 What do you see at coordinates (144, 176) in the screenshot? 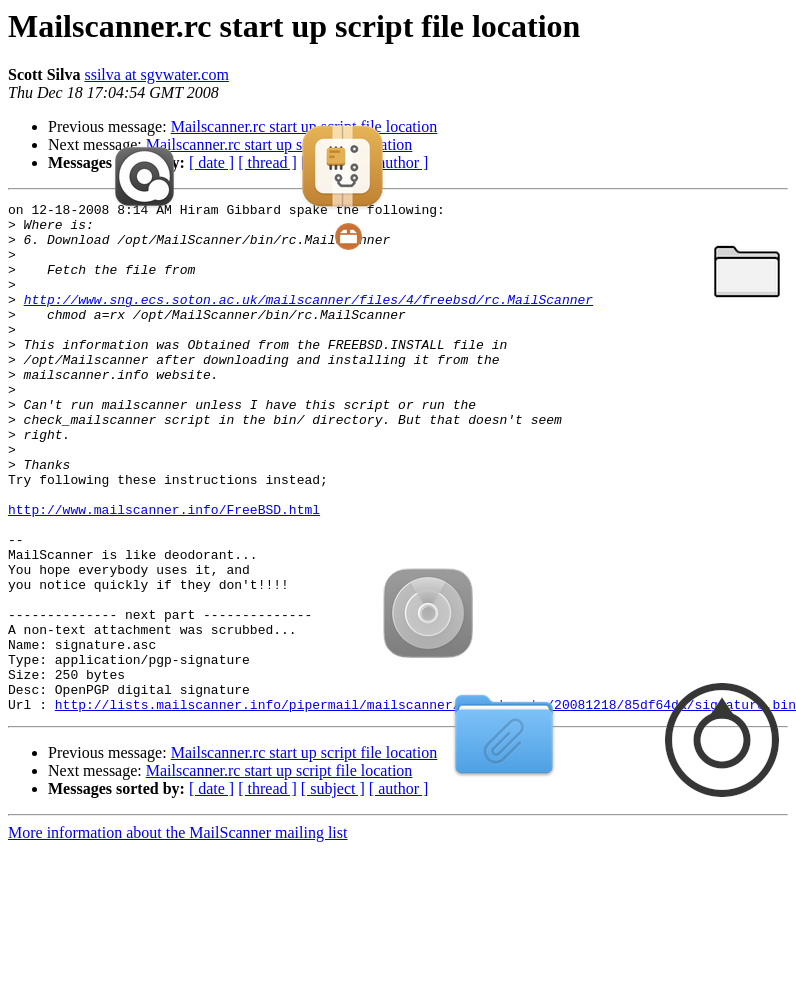
I see `open giada audio sequencer application` at bounding box center [144, 176].